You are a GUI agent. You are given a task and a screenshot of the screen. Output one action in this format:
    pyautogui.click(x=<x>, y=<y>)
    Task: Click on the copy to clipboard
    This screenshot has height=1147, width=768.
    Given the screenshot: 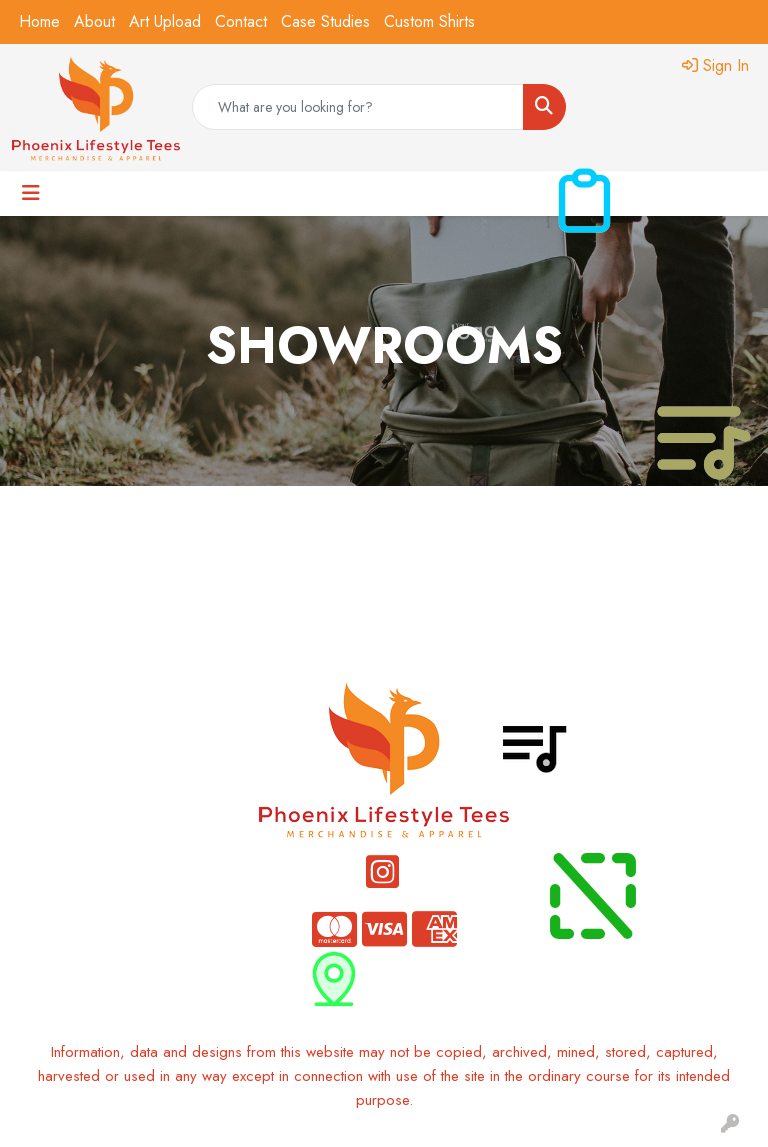 What is the action you would take?
    pyautogui.click(x=584, y=200)
    